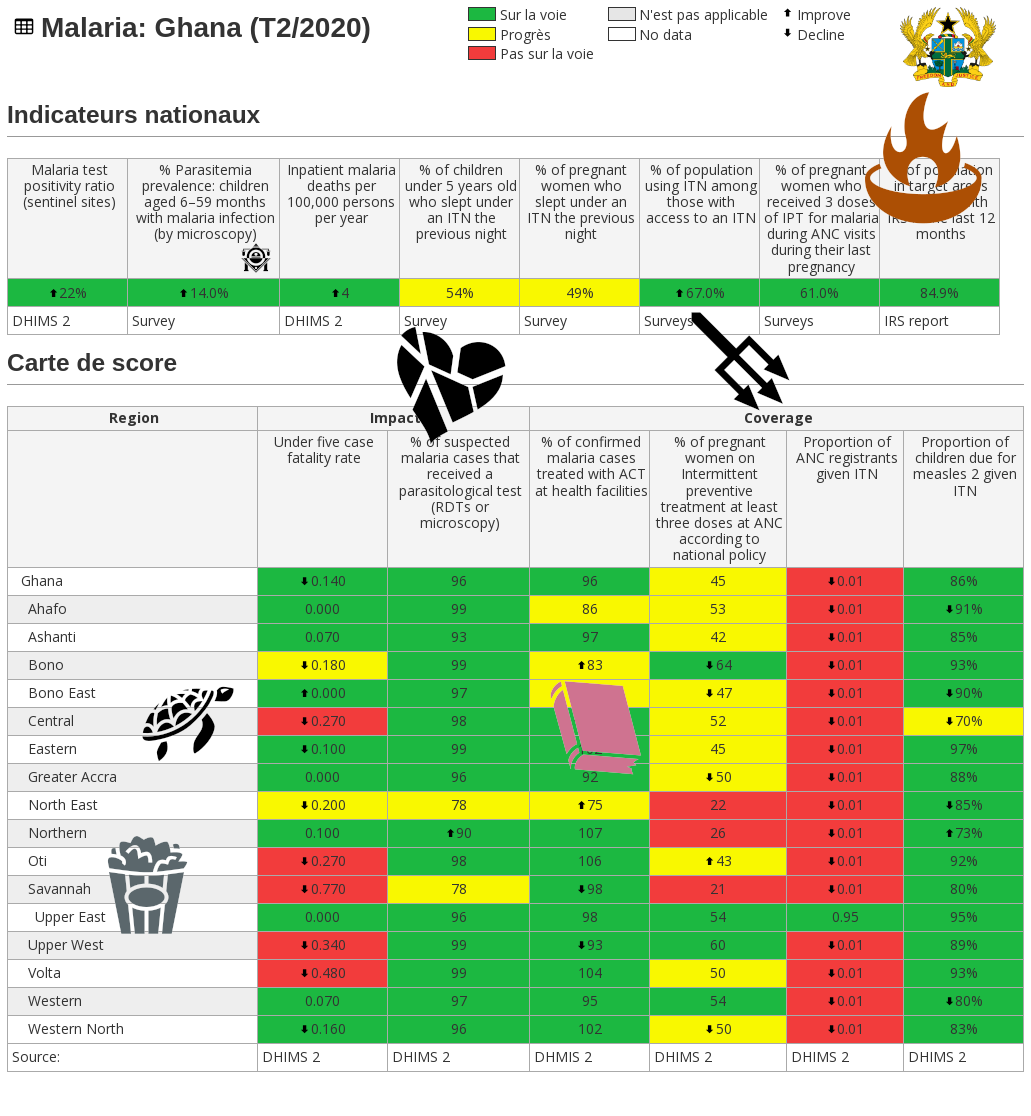 The image size is (1031, 1116). Describe the element at coordinates (146, 885) in the screenshot. I see `browse movies or entertainment content` at that location.